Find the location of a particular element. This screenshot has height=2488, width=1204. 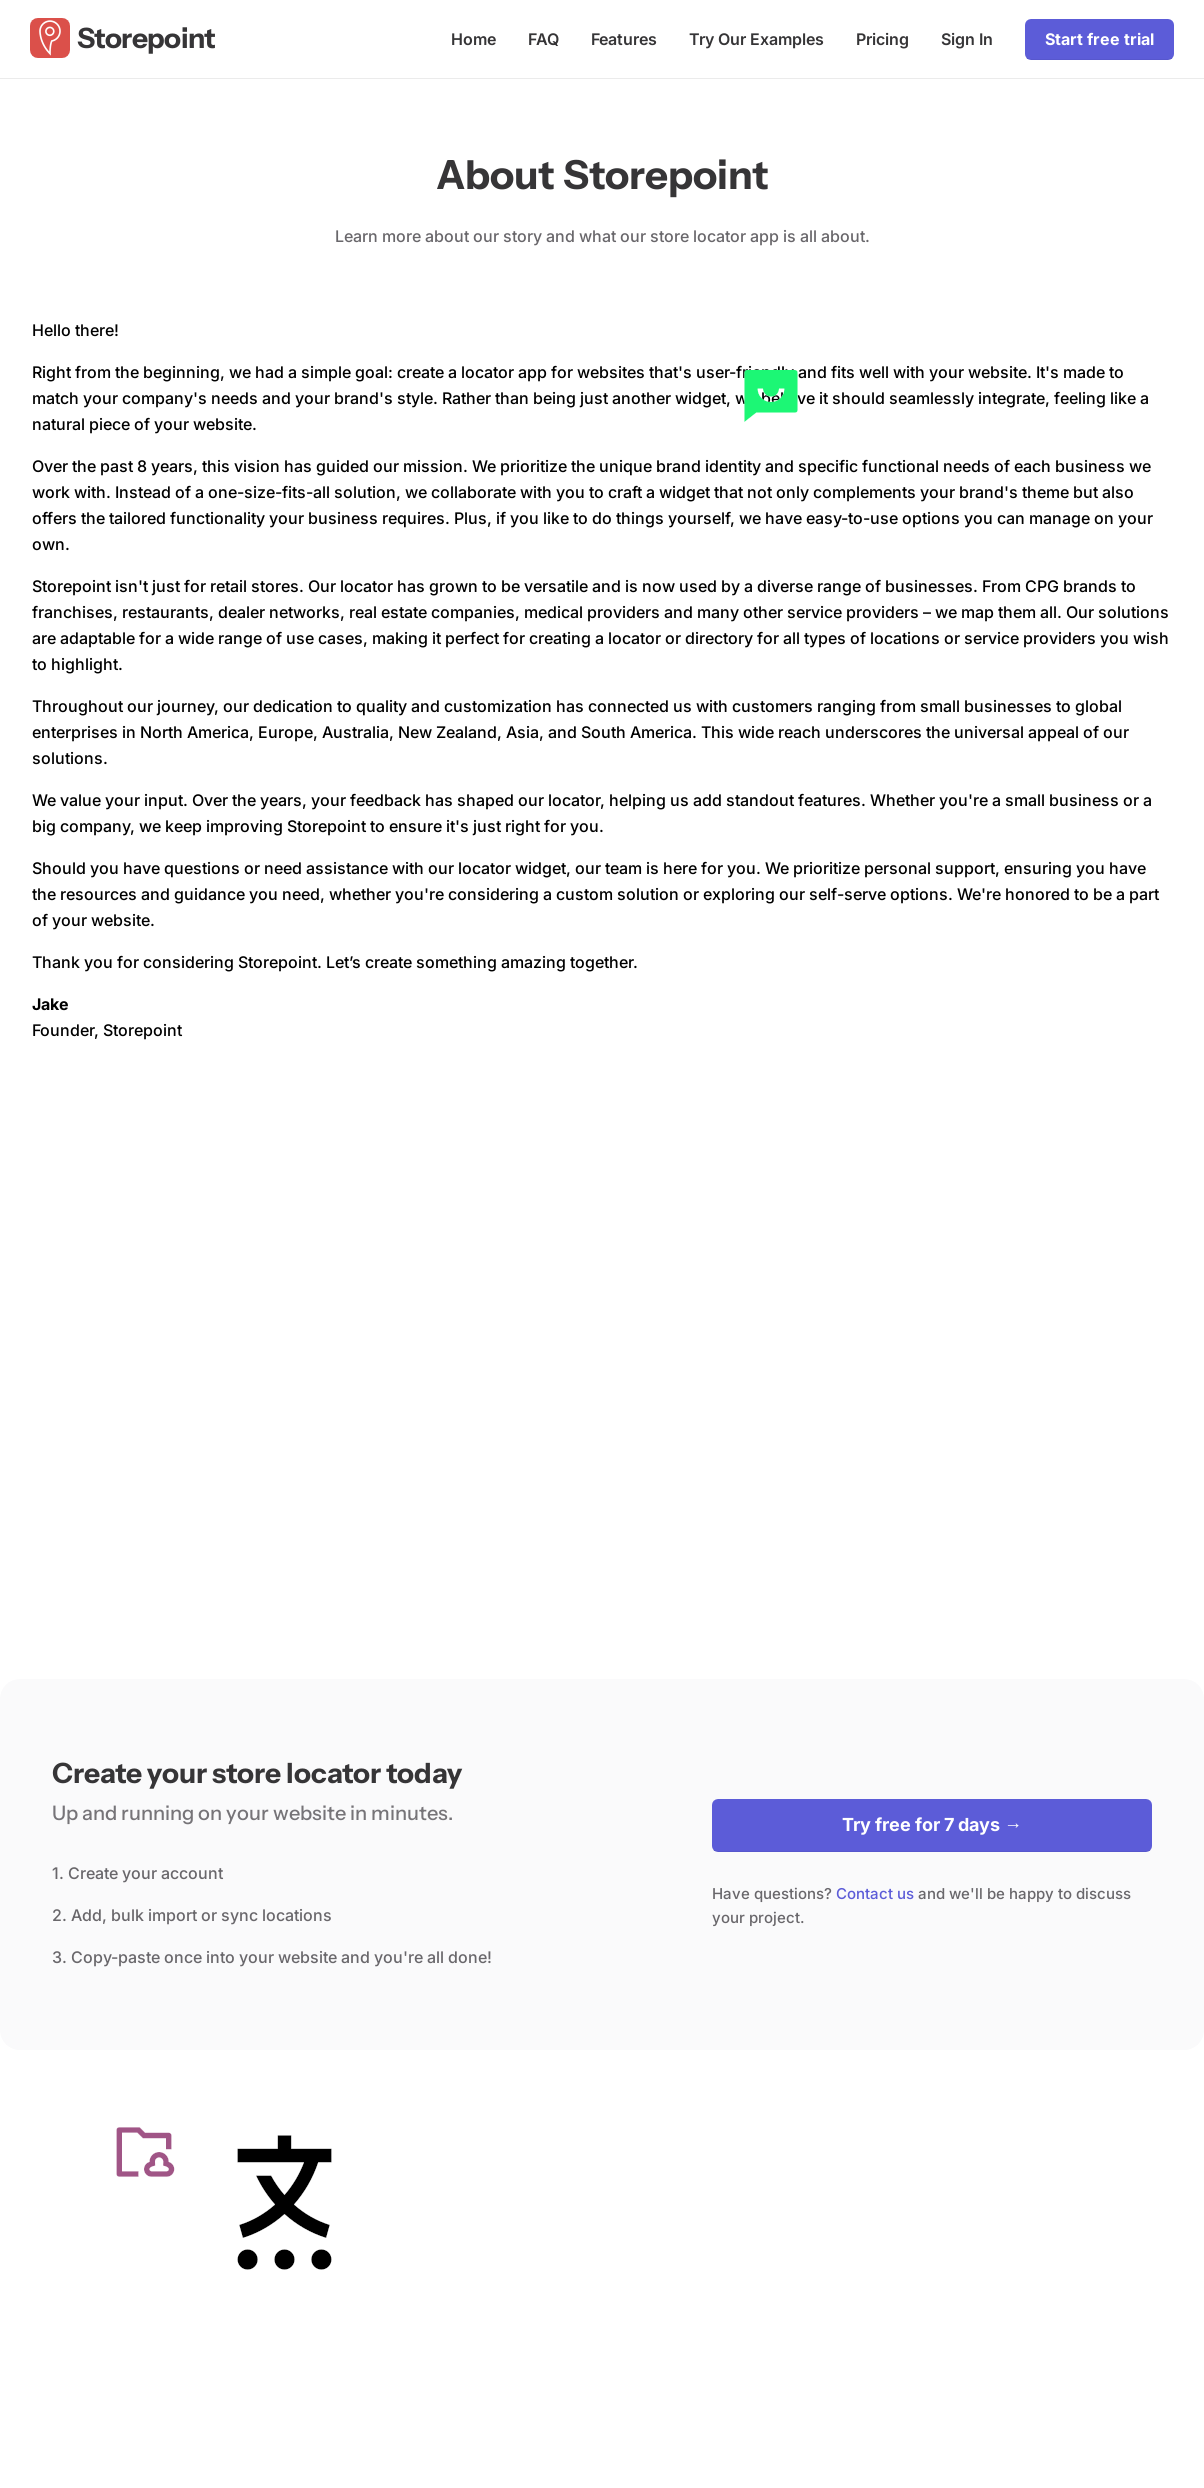

access cloud-synced files and folders is located at coordinates (144, 2152).